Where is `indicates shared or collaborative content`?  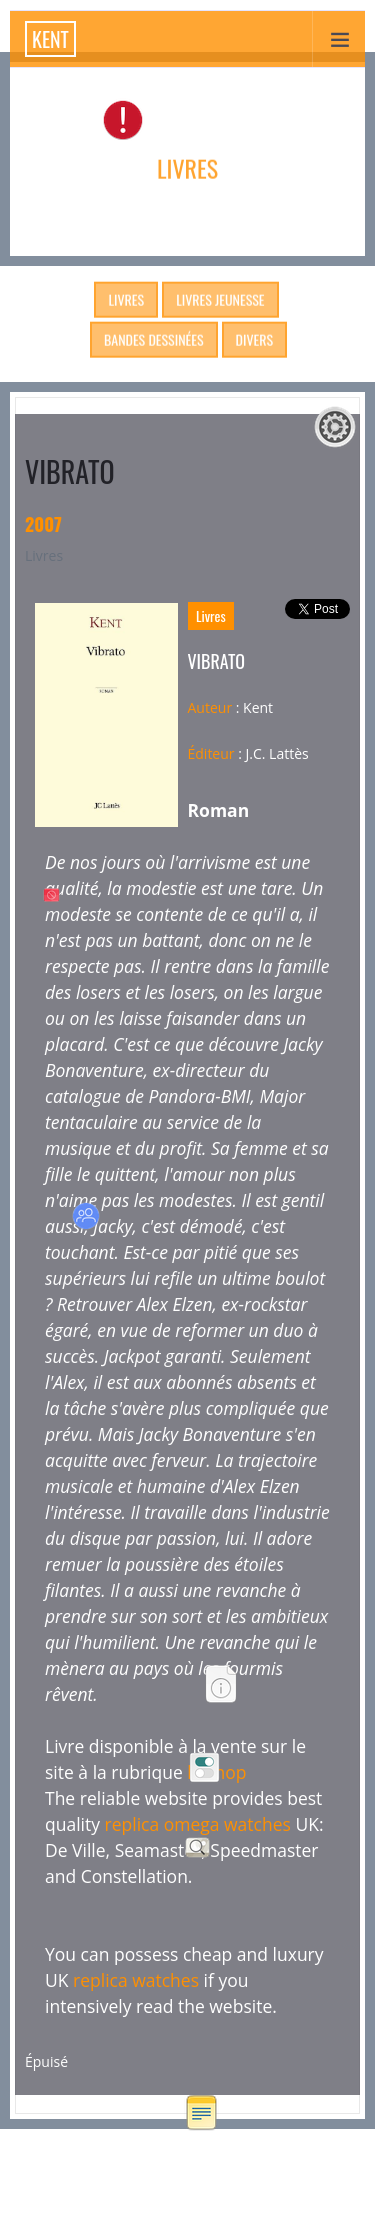
indicates shared or collaborative content is located at coordinates (86, 1216).